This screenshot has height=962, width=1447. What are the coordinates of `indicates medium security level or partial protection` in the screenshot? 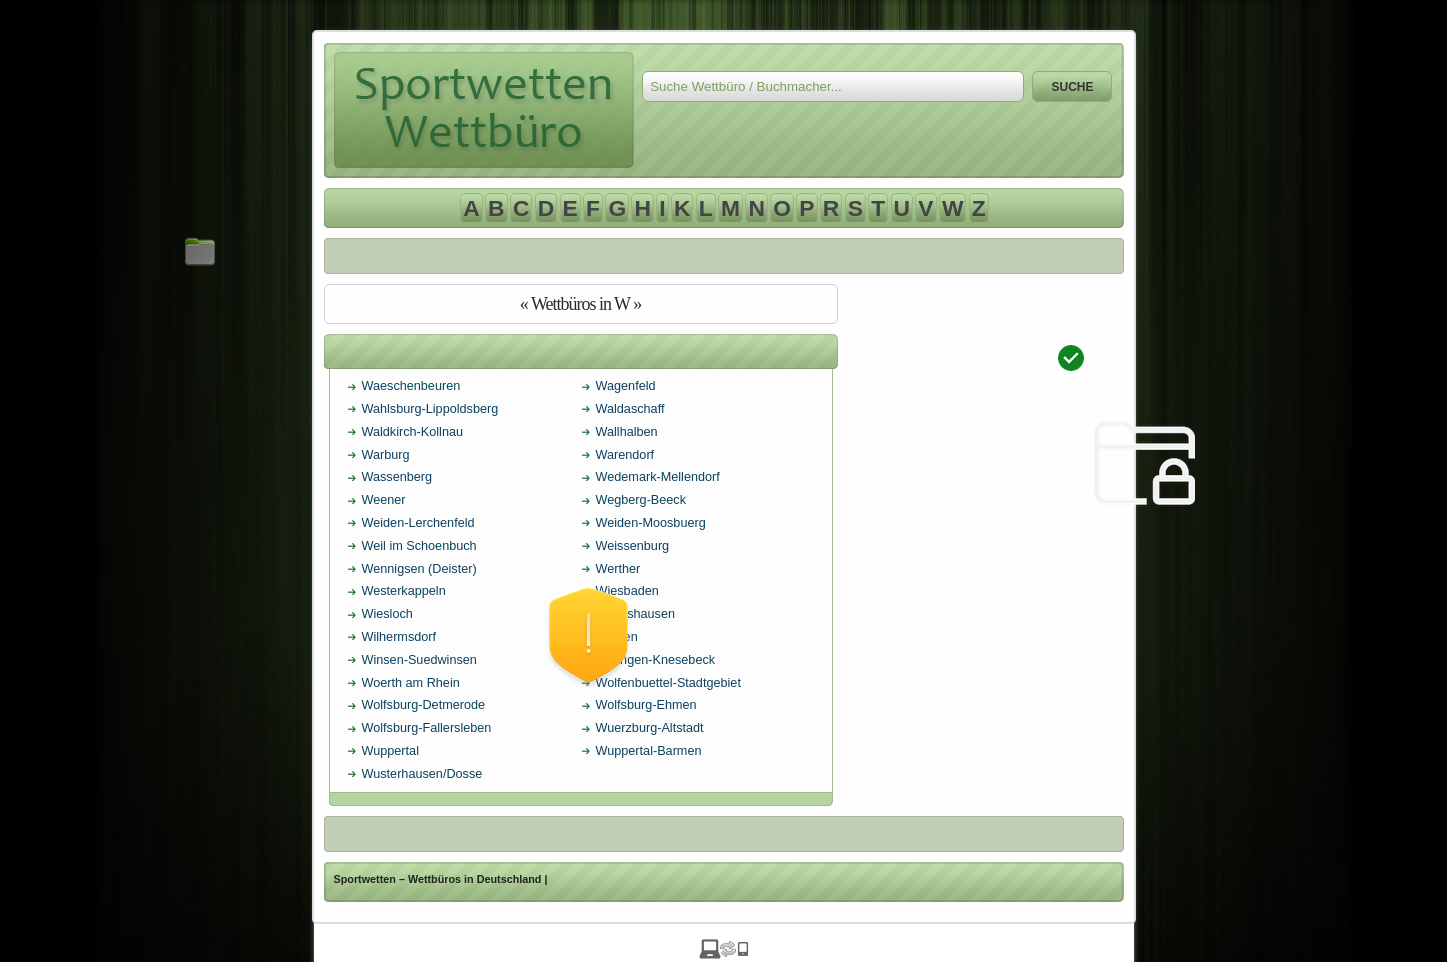 It's located at (588, 638).